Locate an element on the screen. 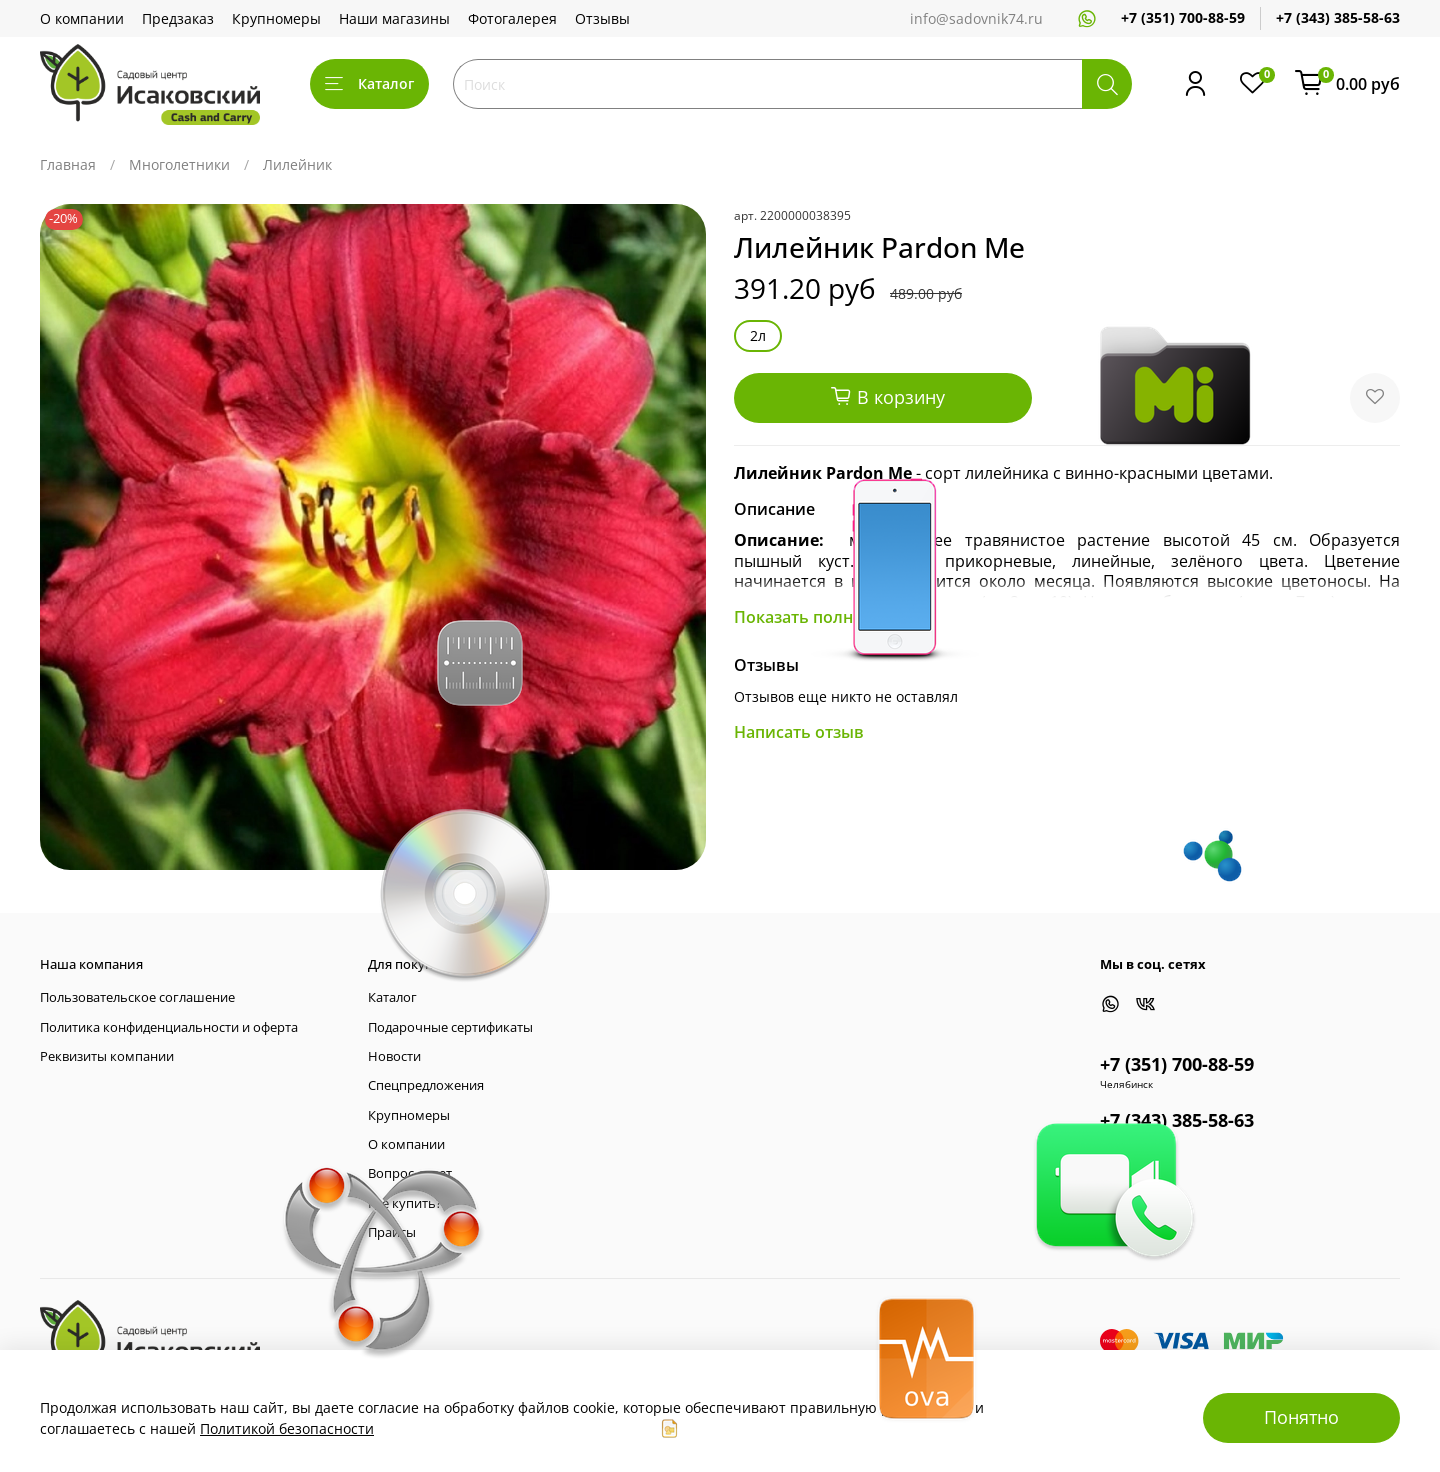 The width and height of the screenshot is (1440, 1472). access CD or optical disc drive is located at coordinates (465, 897).